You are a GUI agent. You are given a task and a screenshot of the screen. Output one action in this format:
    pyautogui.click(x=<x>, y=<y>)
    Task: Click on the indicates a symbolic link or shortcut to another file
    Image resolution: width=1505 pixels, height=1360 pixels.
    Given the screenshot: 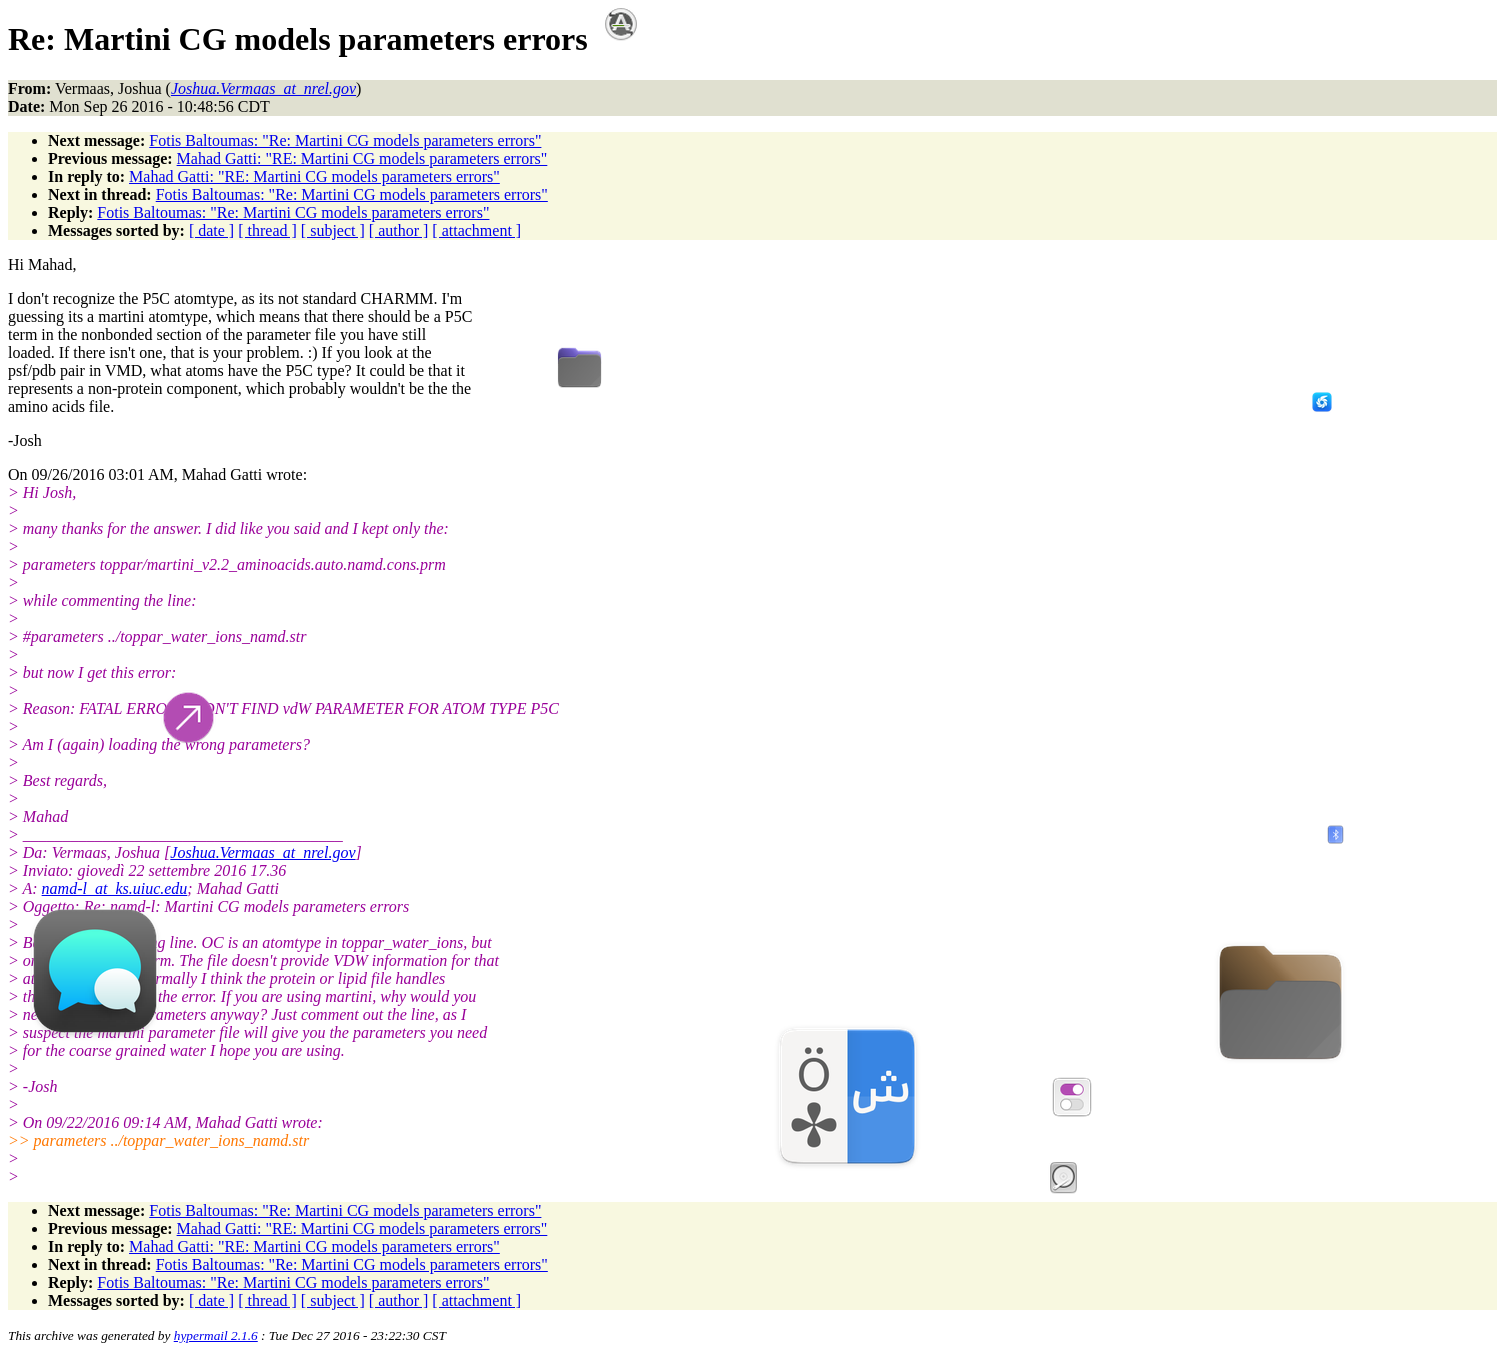 What is the action you would take?
    pyautogui.click(x=188, y=717)
    